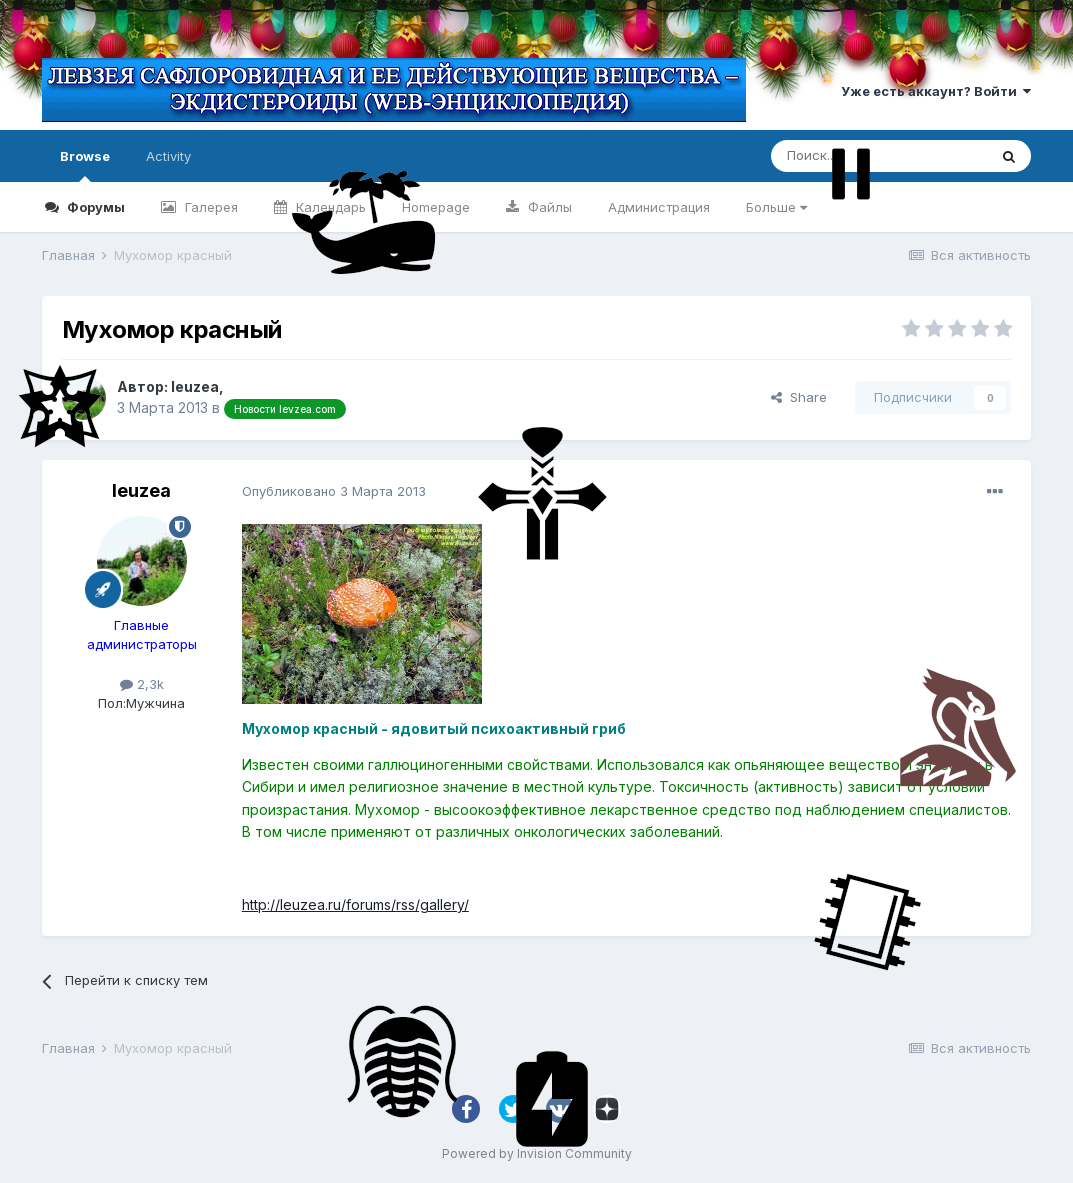 This screenshot has width=1073, height=1183. Describe the element at coordinates (960, 727) in the screenshot. I see `shoebill stork bird icon` at that location.